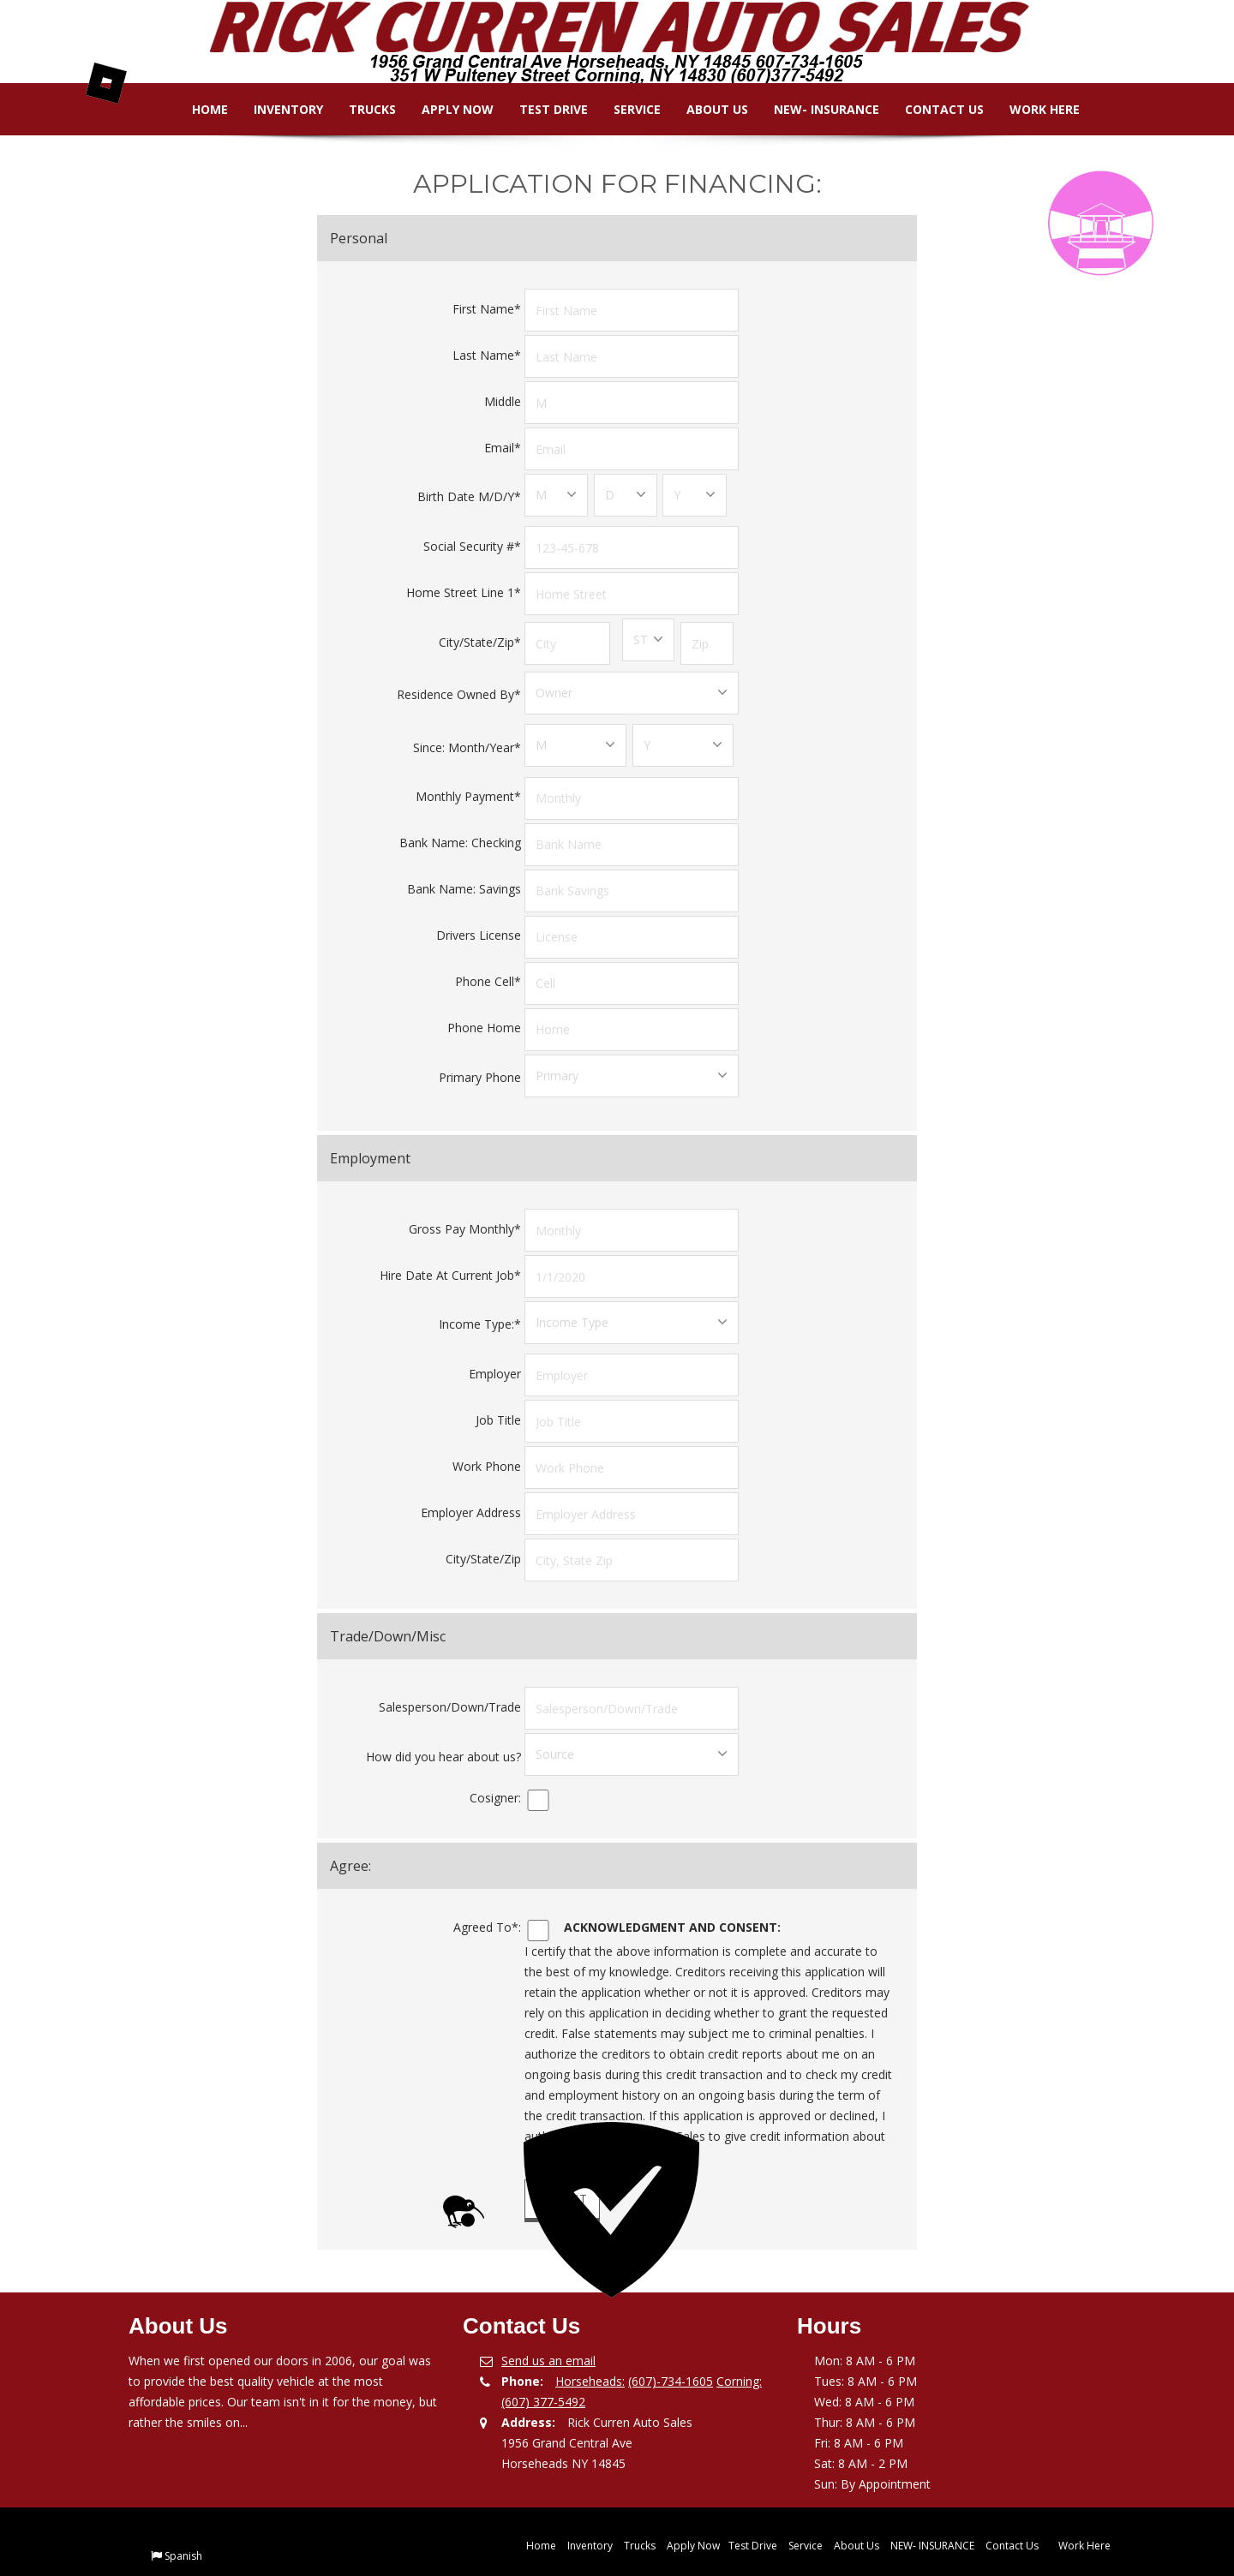  What do you see at coordinates (464, 2212) in the screenshot?
I see `open the kiwix offline content reader` at bounding box center [464, 2212].